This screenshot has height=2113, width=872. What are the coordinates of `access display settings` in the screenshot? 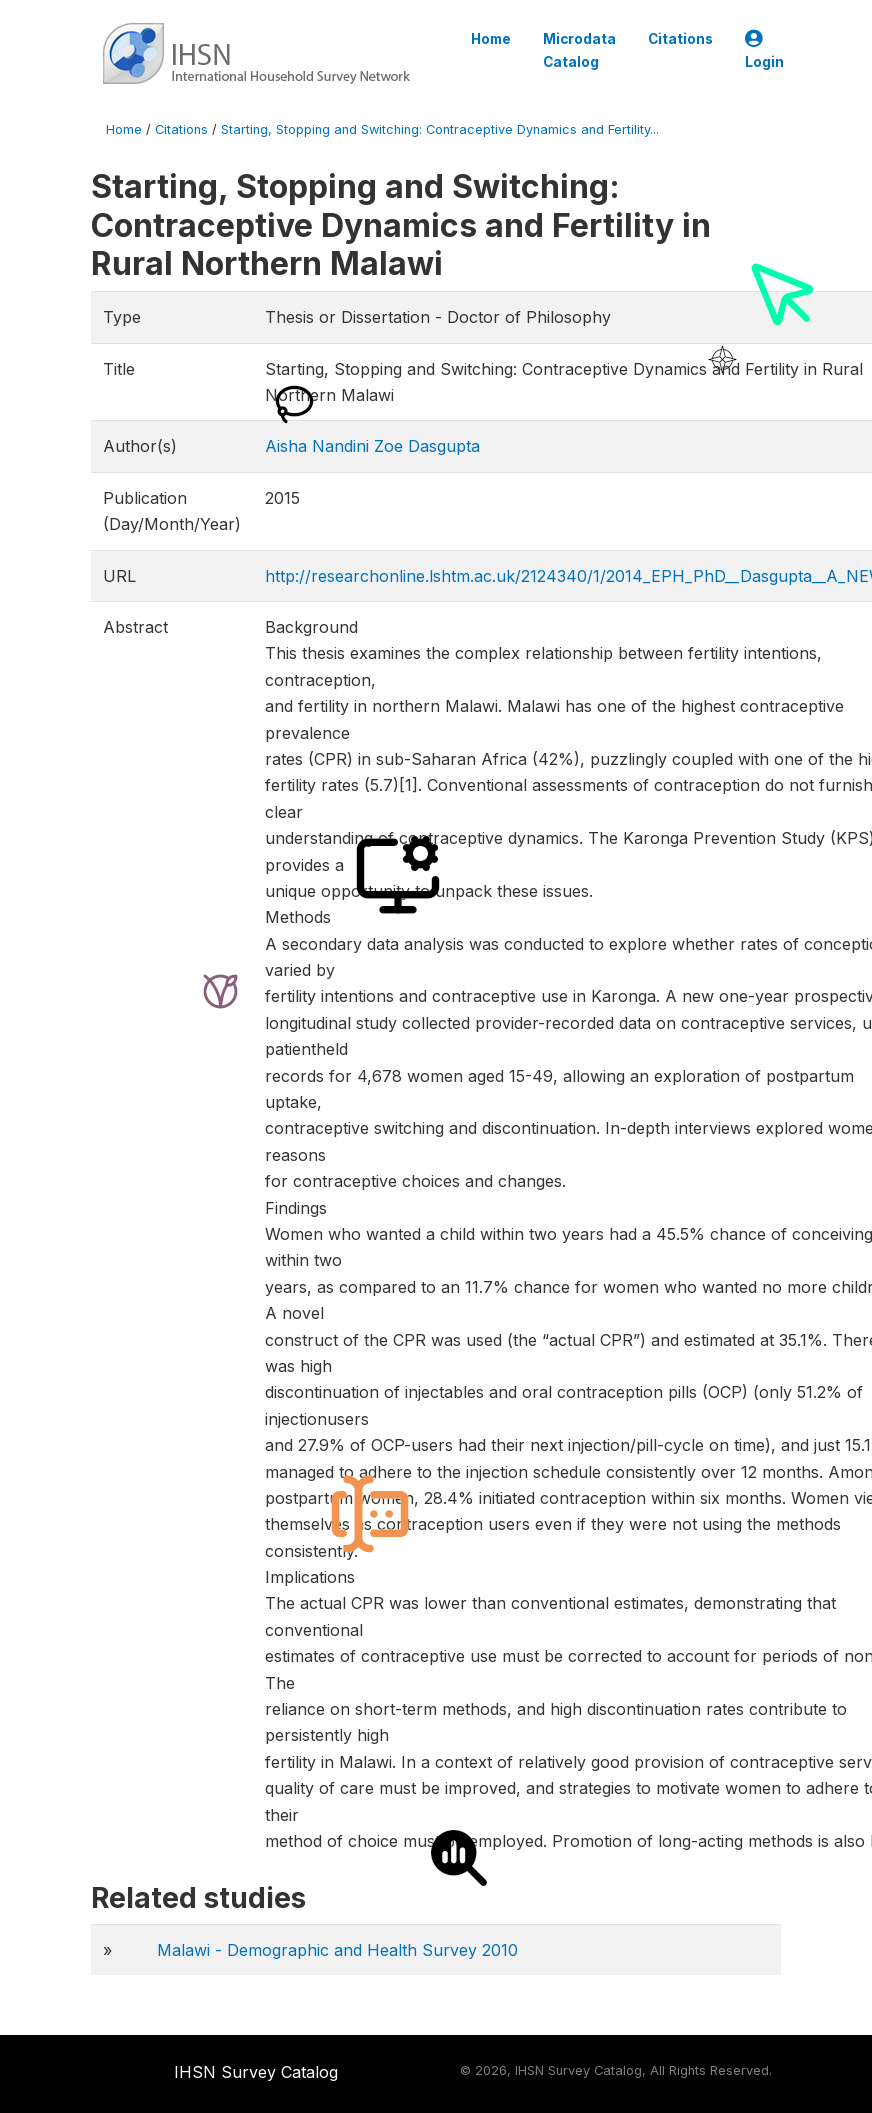 It's located at (398, 876).